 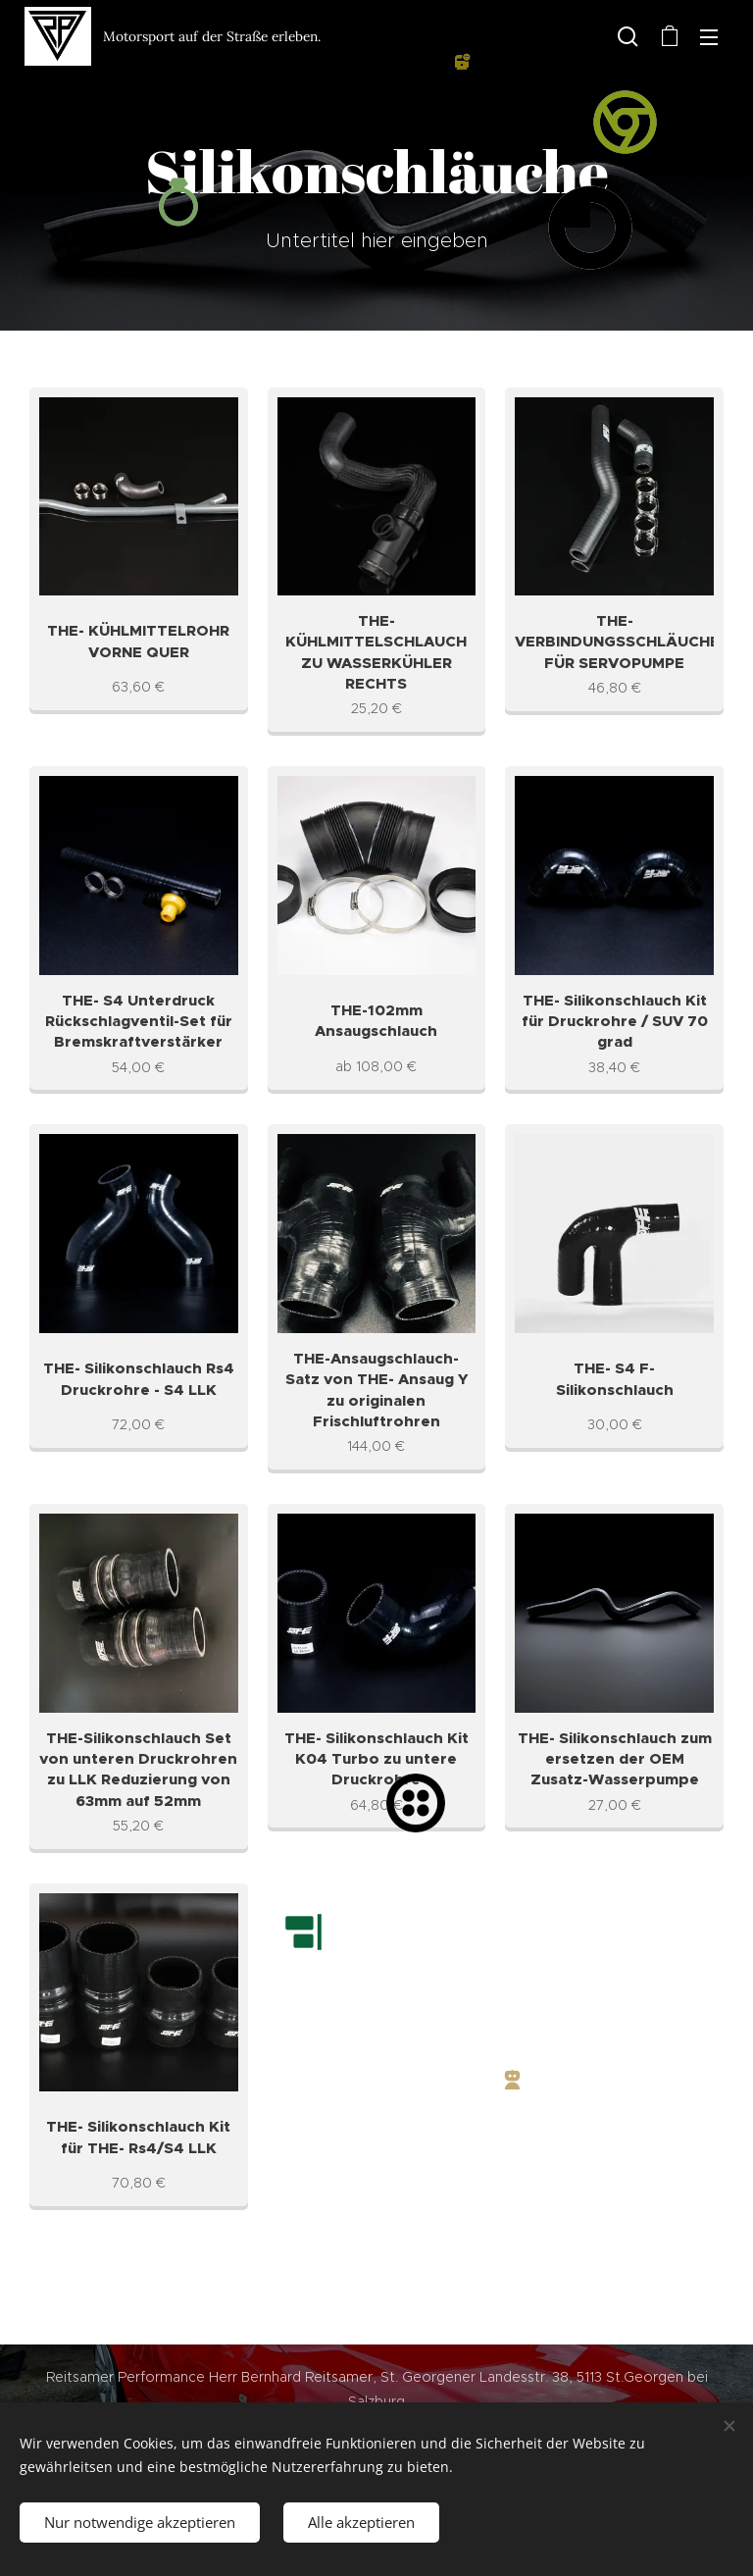 What do you see at coordinates (625, 122) in the screenshot?
I see `open Google Chrome browser` at bounding box center [625, 122].